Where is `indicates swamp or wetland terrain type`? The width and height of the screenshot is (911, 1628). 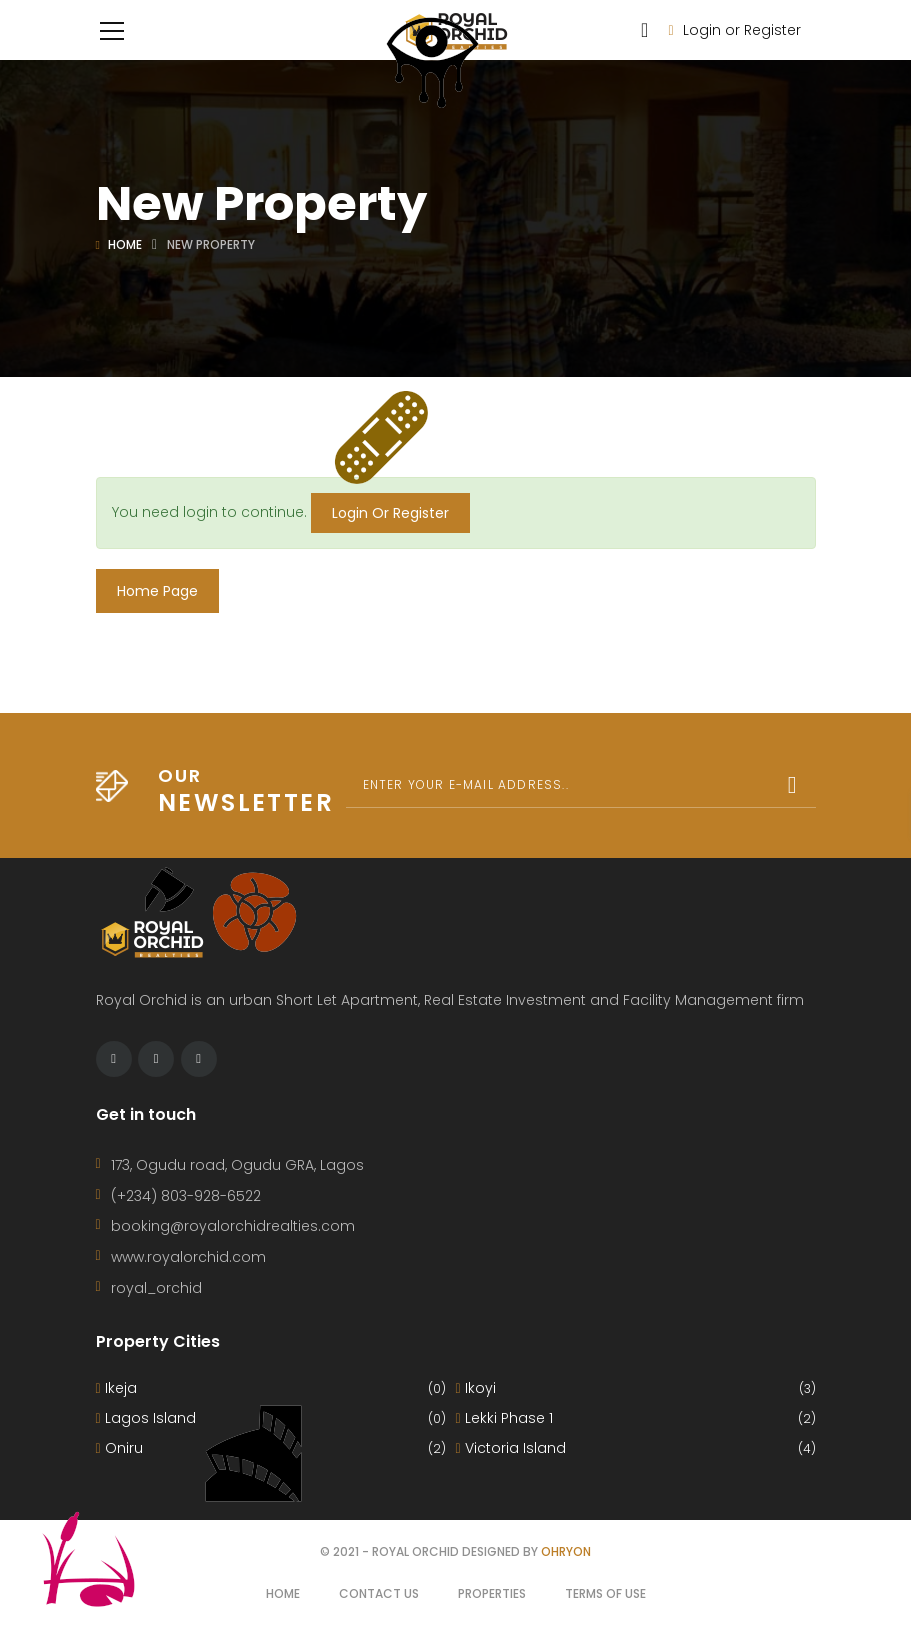 indicates swamp or wetland terrain type is located at coordinates (88, 1558).